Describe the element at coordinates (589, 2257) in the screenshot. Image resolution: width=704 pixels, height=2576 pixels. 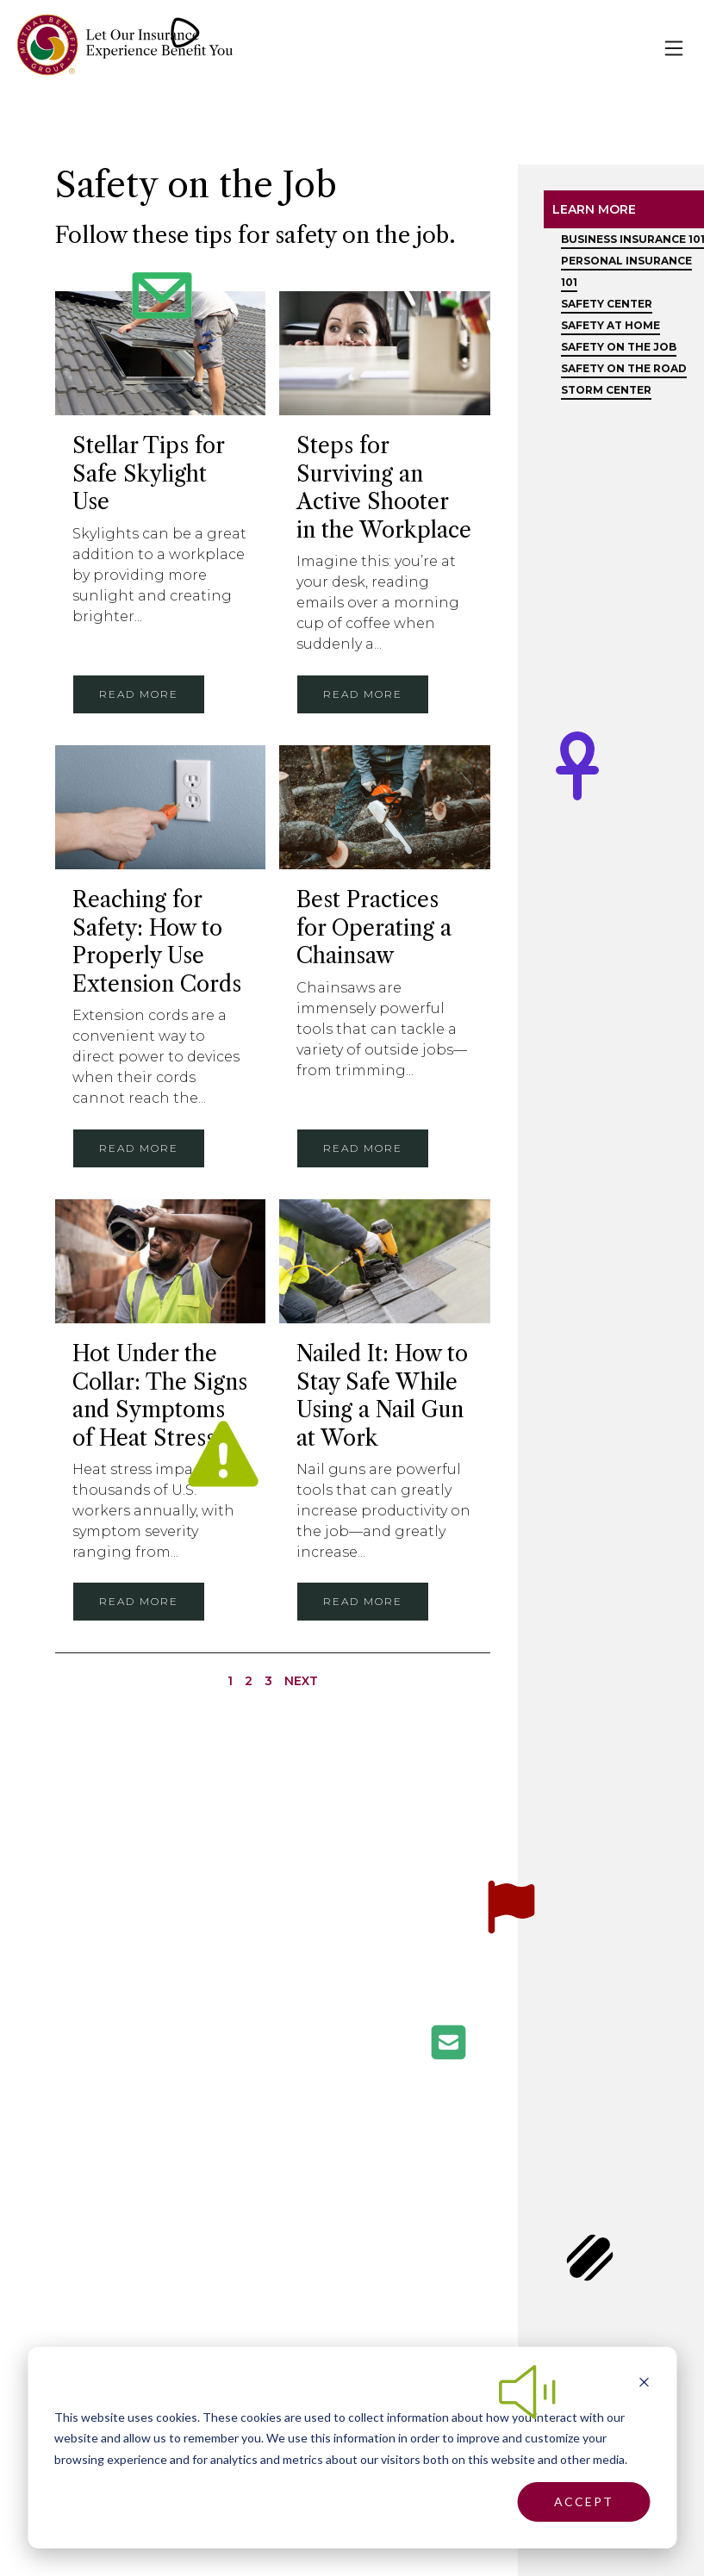
I see `food category or restaurant section` at that location.